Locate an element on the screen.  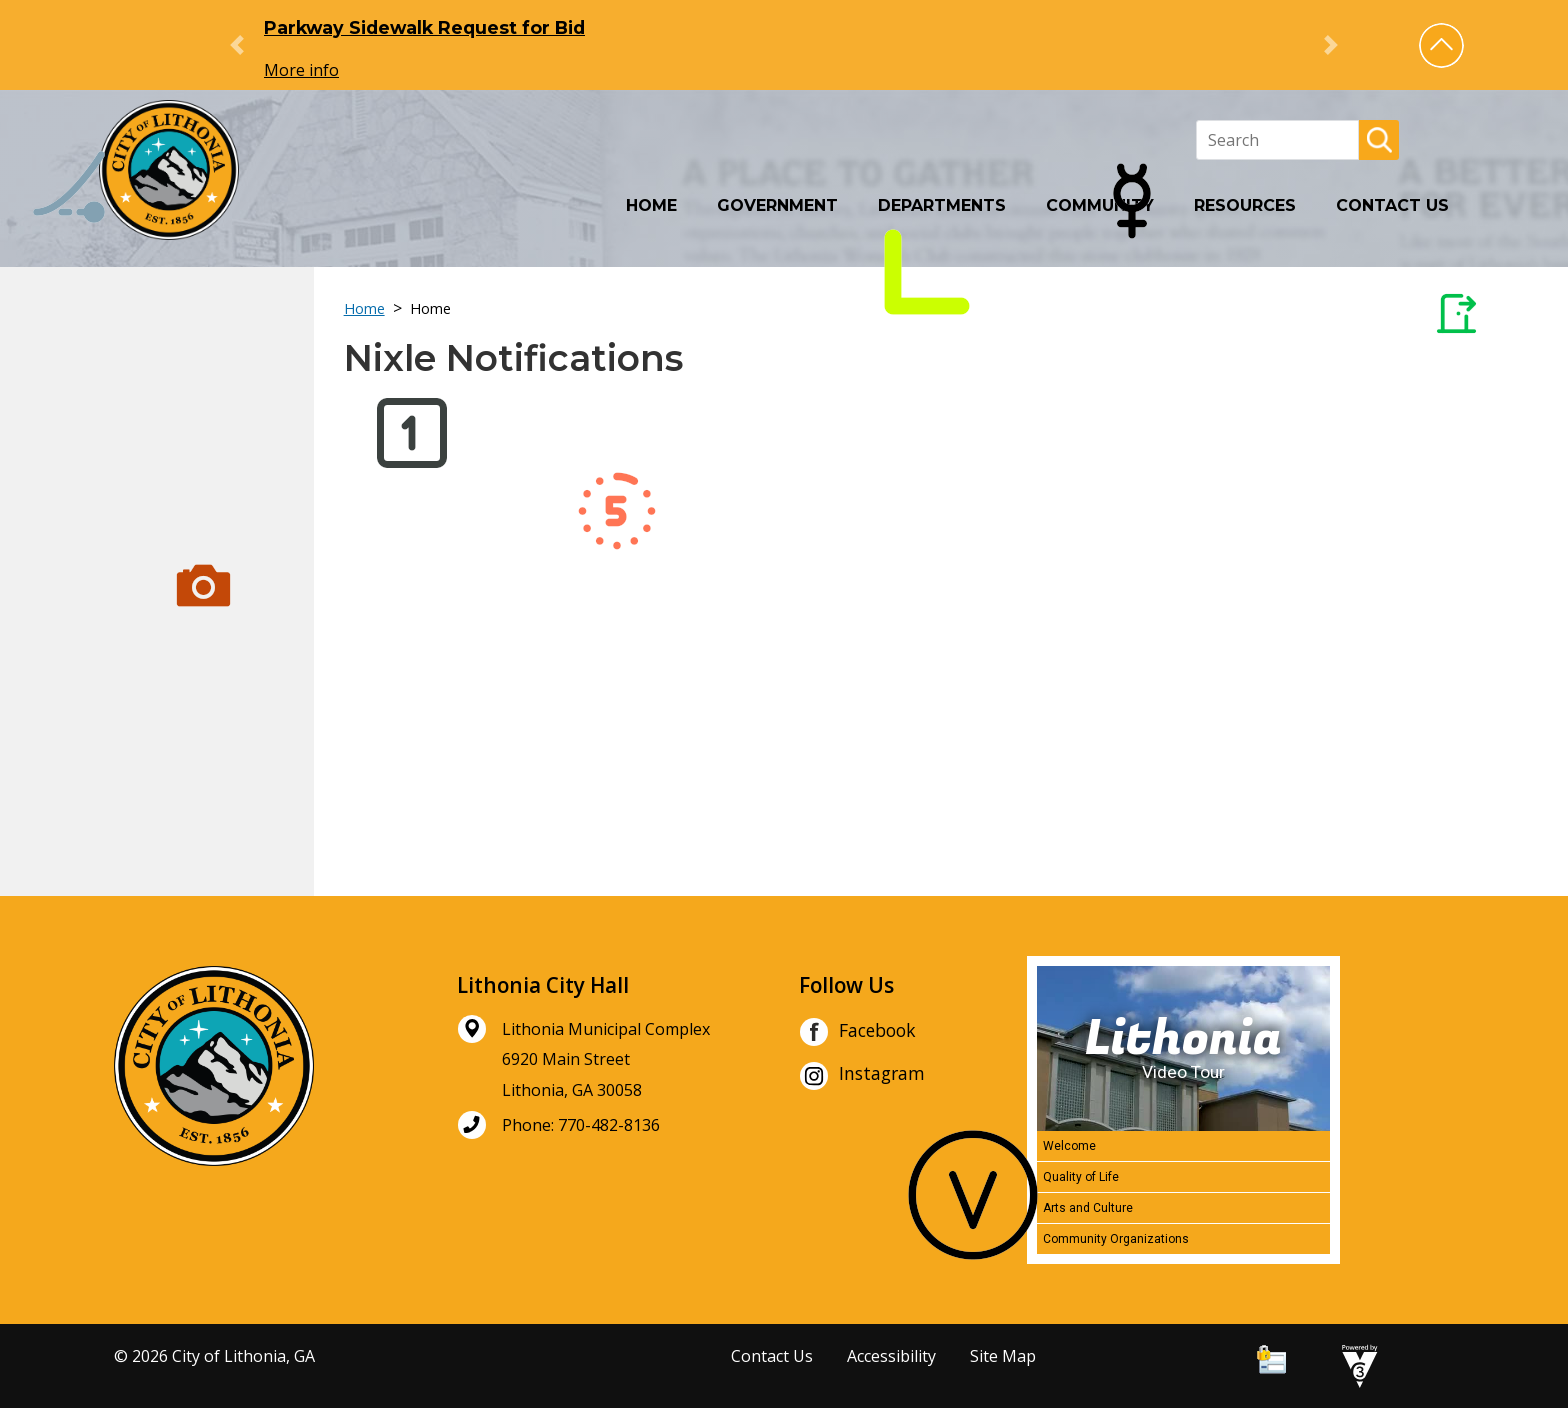
navigate to the bottom-left corner is located at coordinates (927, 272).